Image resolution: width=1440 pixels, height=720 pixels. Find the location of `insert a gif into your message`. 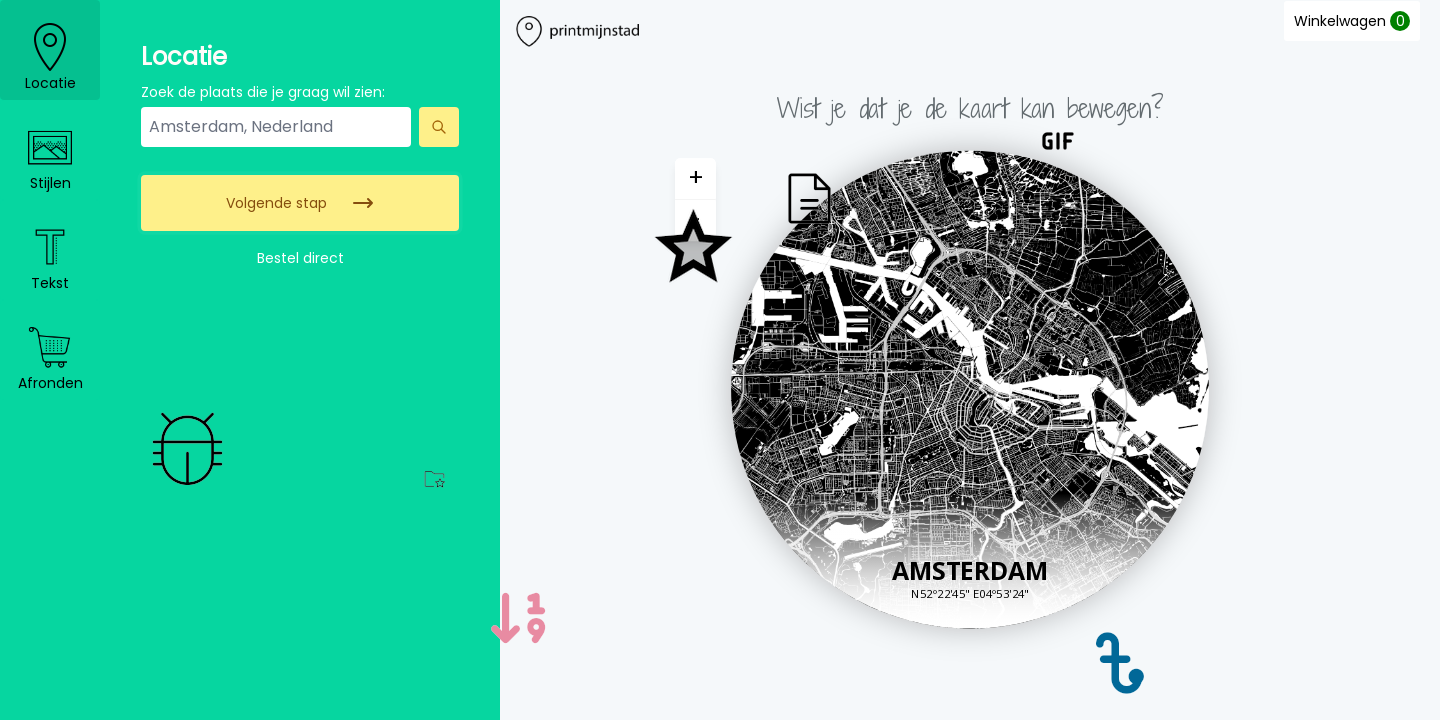

insert a gif into your message is located at coordinates (1058, 141).